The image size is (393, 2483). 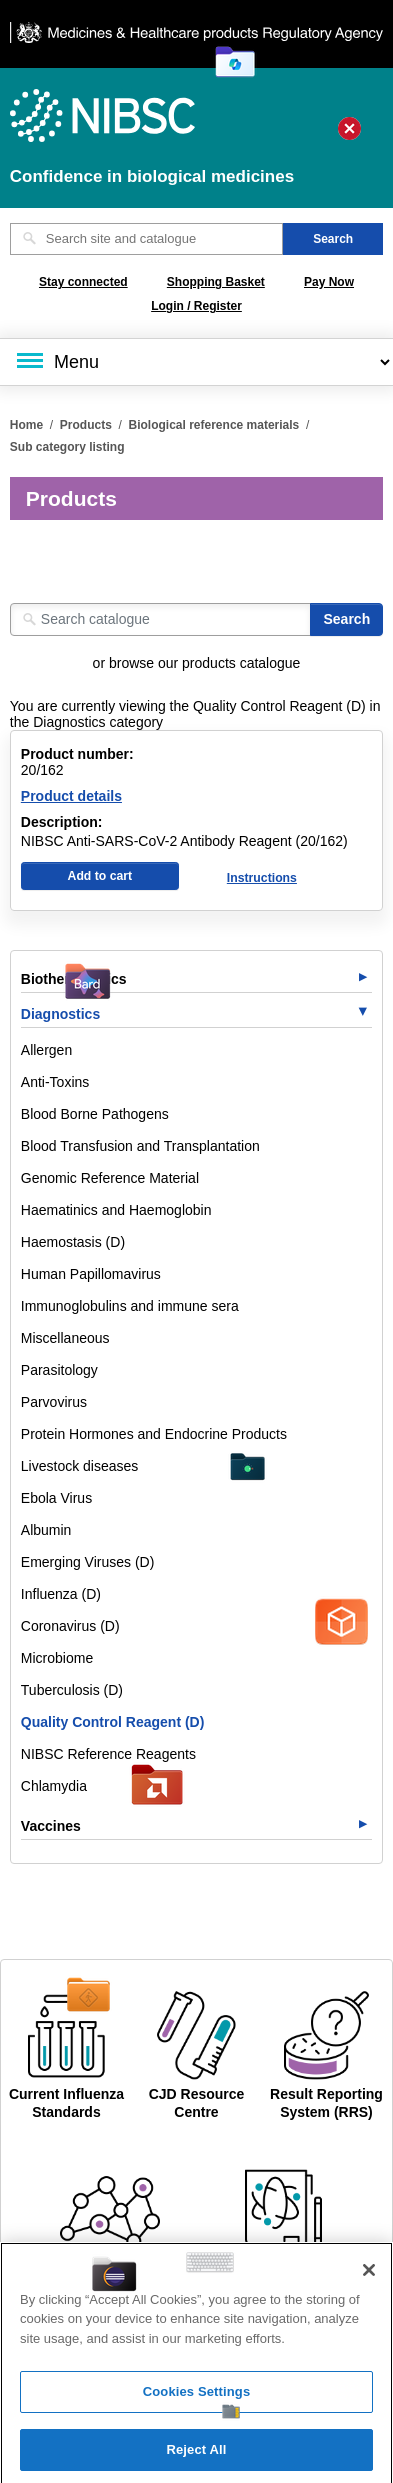 I want to click on open public or shared folder, so click(x=88, y=1994).